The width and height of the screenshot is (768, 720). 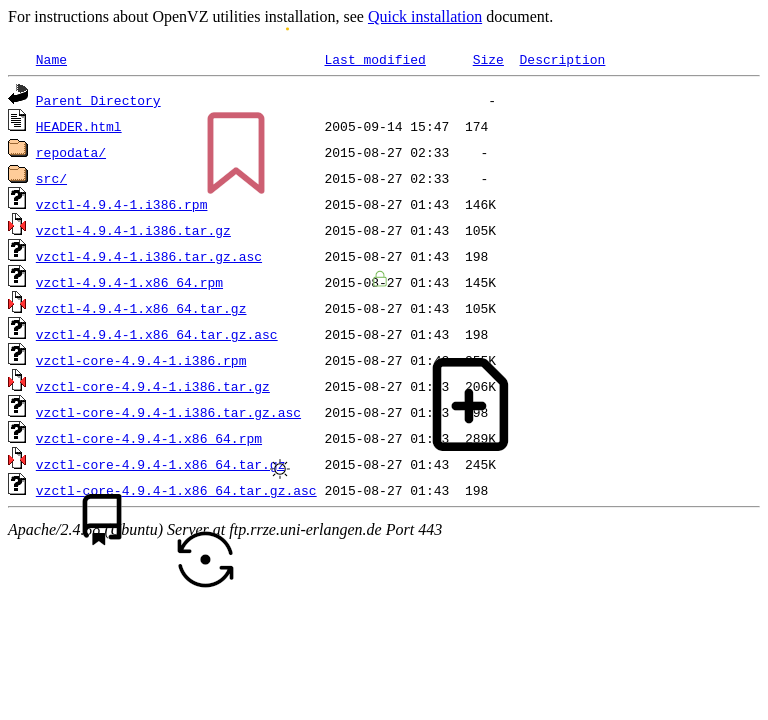 I want to click on save this item for later, so click(x=236, y=153).